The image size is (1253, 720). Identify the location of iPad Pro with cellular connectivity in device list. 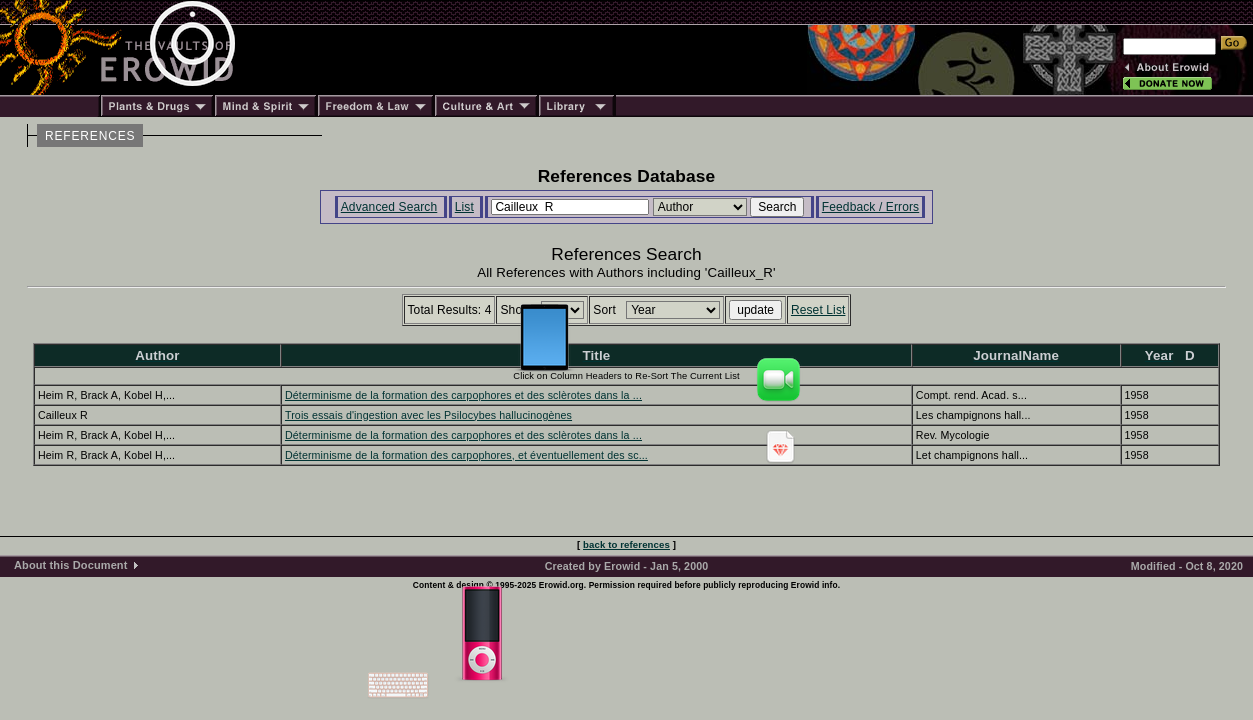
(544, 337).